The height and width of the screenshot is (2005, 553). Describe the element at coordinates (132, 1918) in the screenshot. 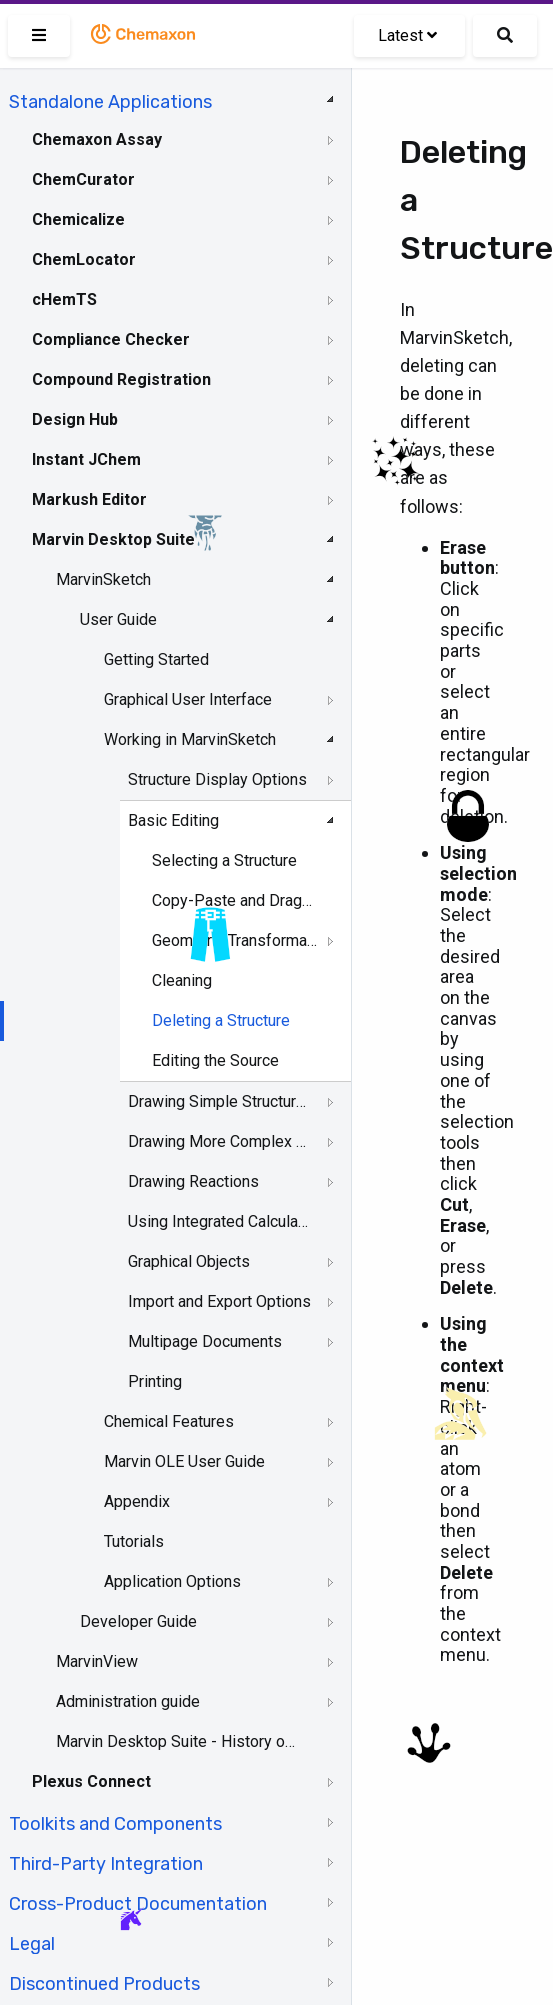

I see `access fantasy or mythical creature content` at that location.